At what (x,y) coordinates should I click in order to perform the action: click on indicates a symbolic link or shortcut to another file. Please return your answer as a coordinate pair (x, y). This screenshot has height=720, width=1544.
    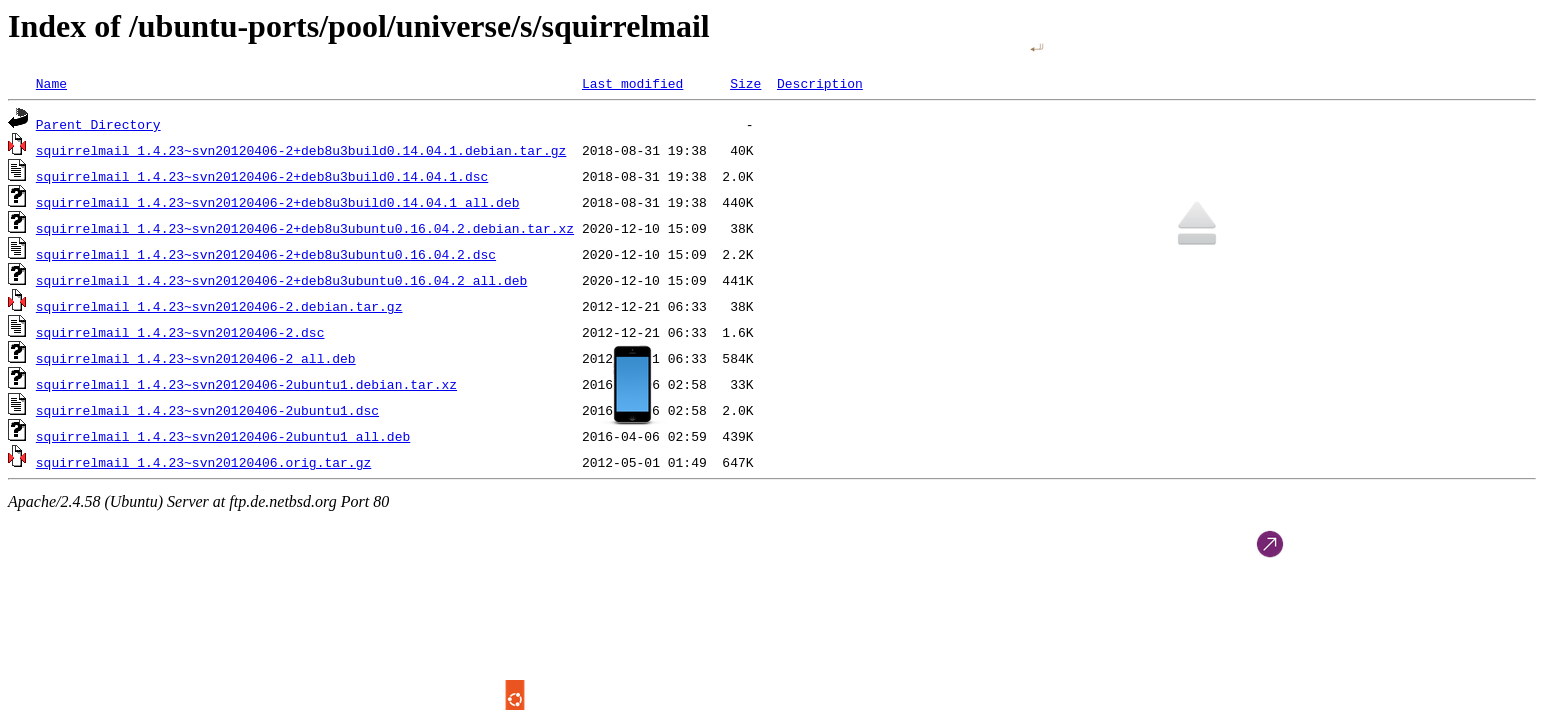
    Looking at the image, I should click on (1270, 544).